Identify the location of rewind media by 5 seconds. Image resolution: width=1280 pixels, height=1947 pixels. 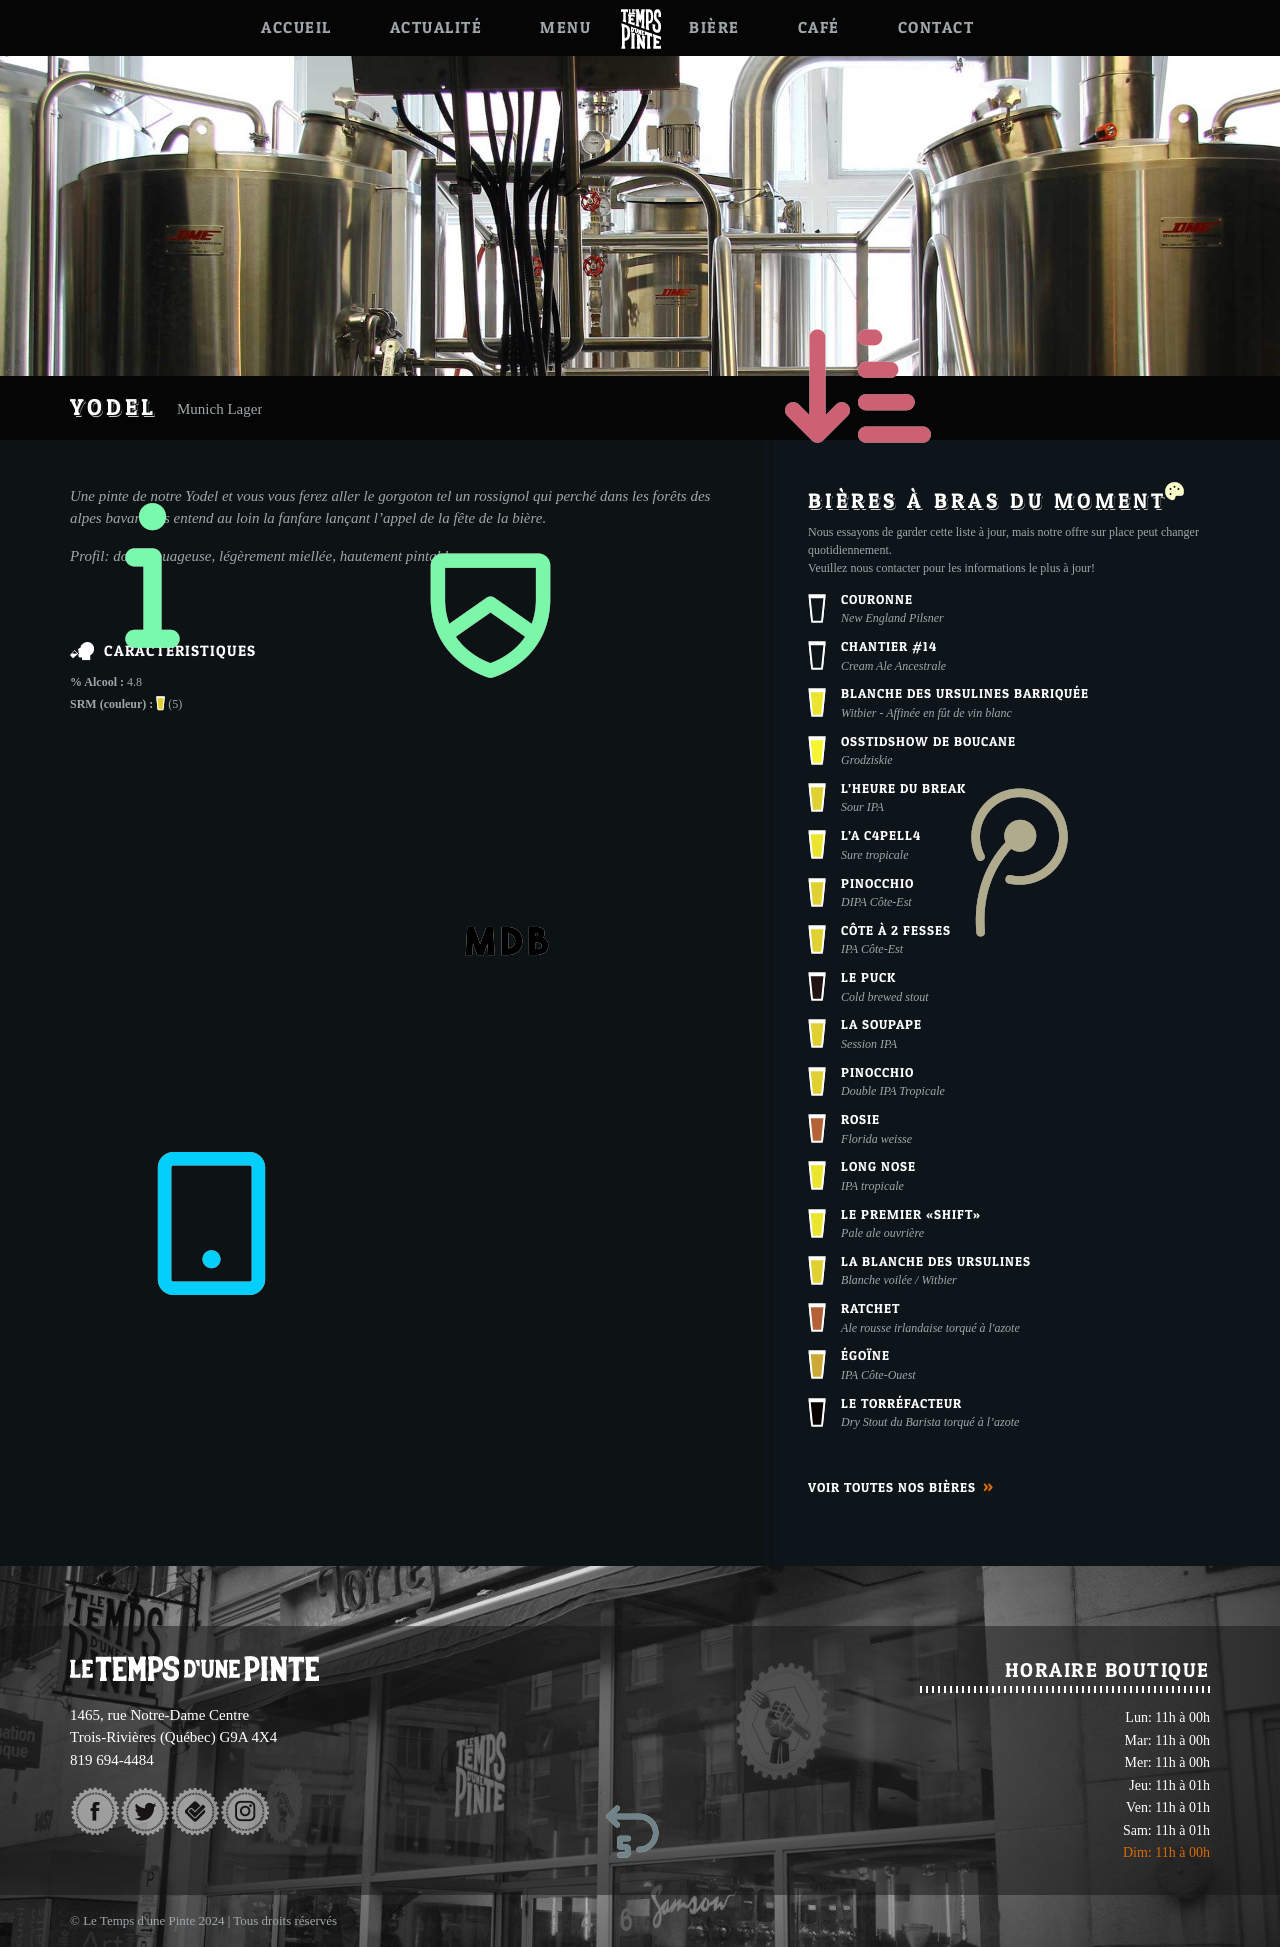
(631, 1833).